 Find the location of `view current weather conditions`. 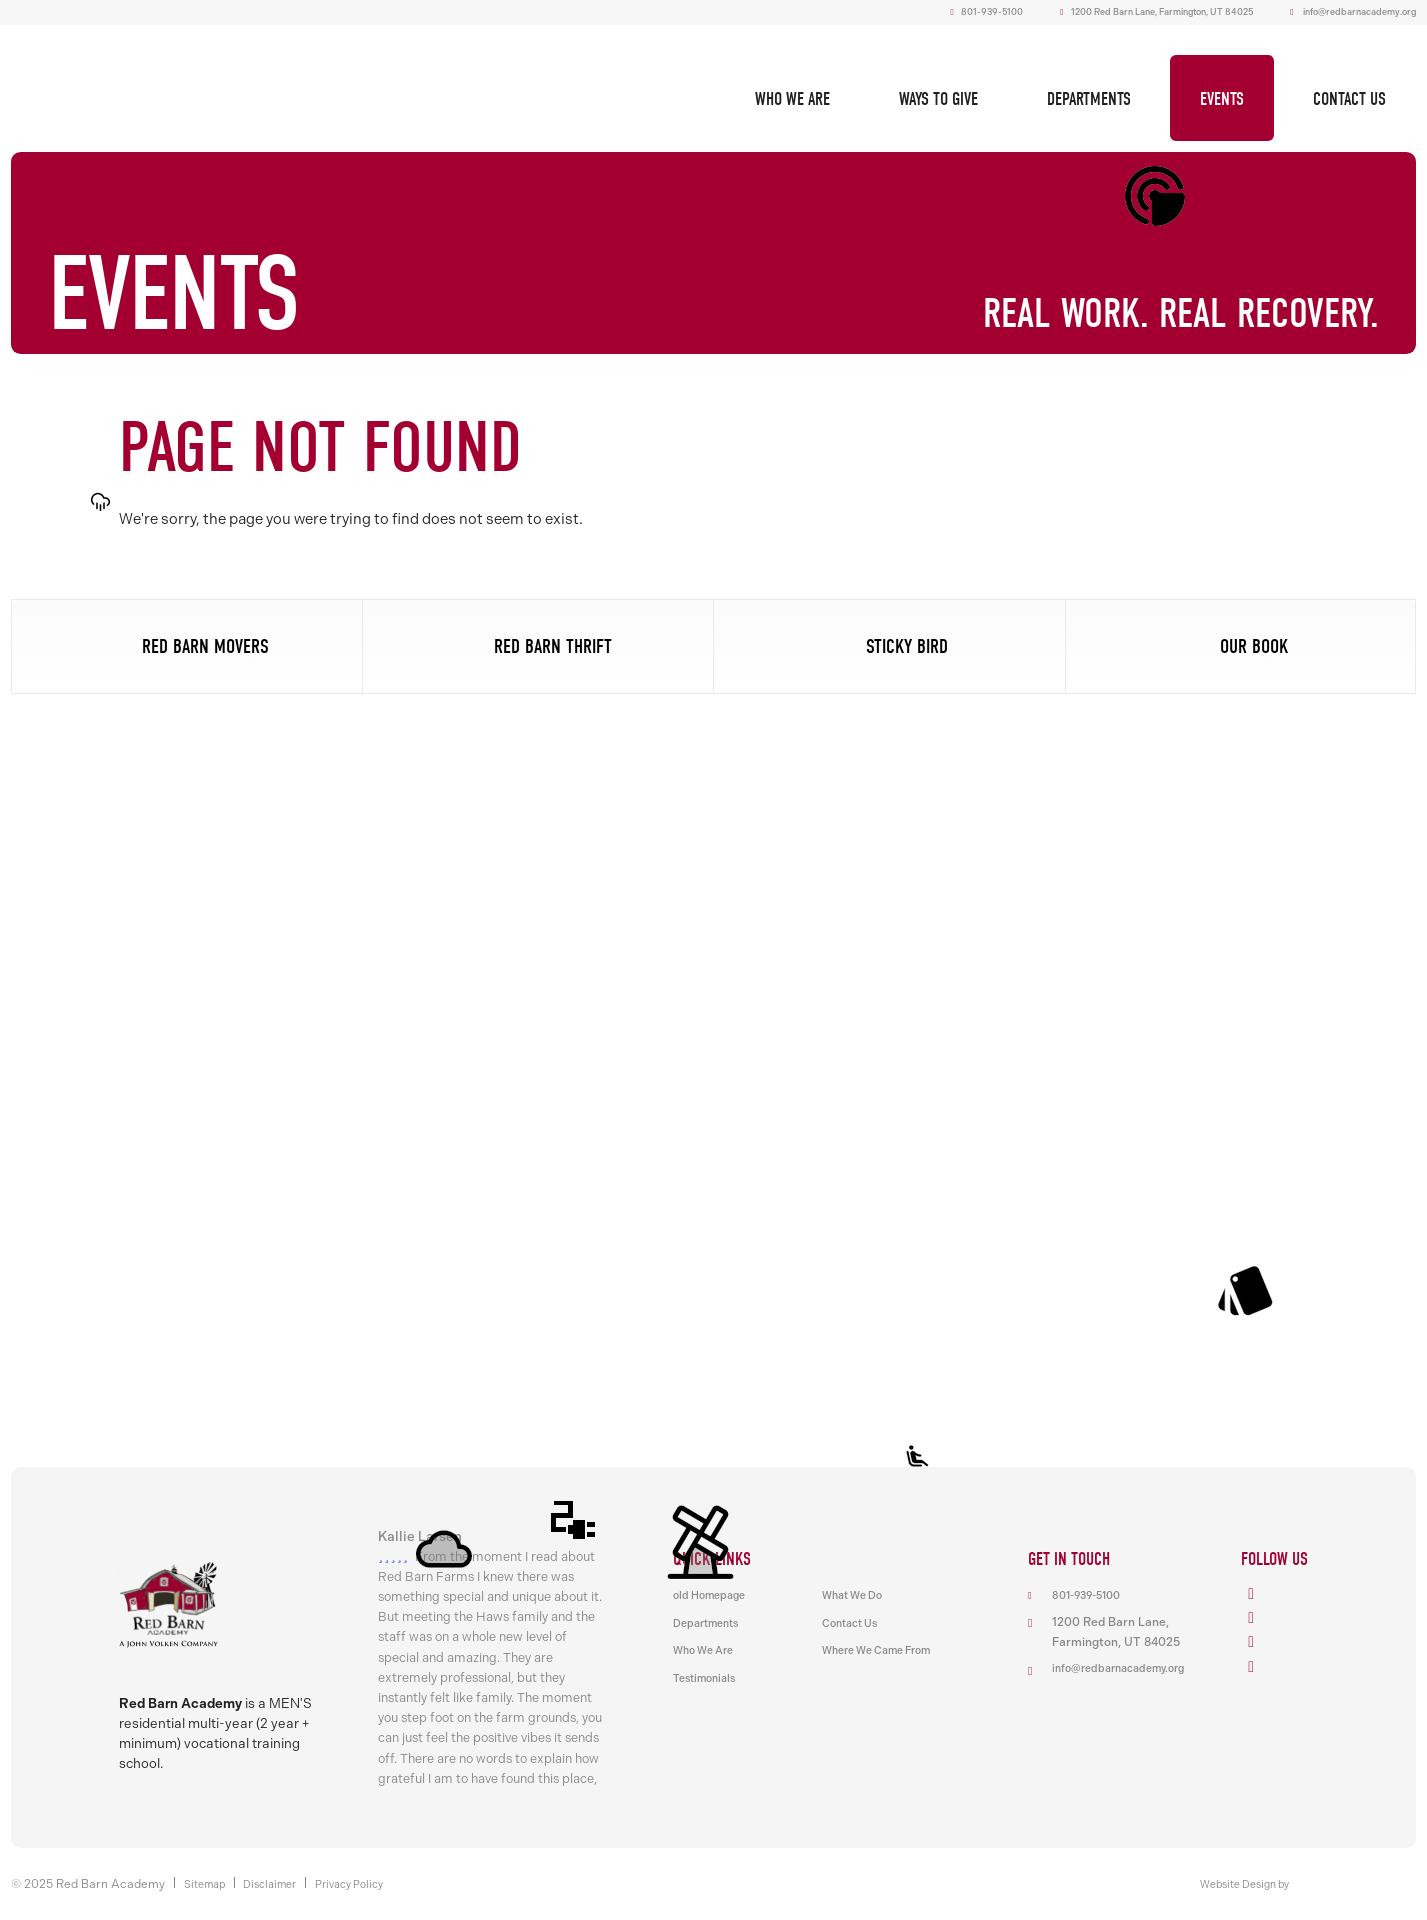

view current weather conditions is located at coordinates (444, 1549).